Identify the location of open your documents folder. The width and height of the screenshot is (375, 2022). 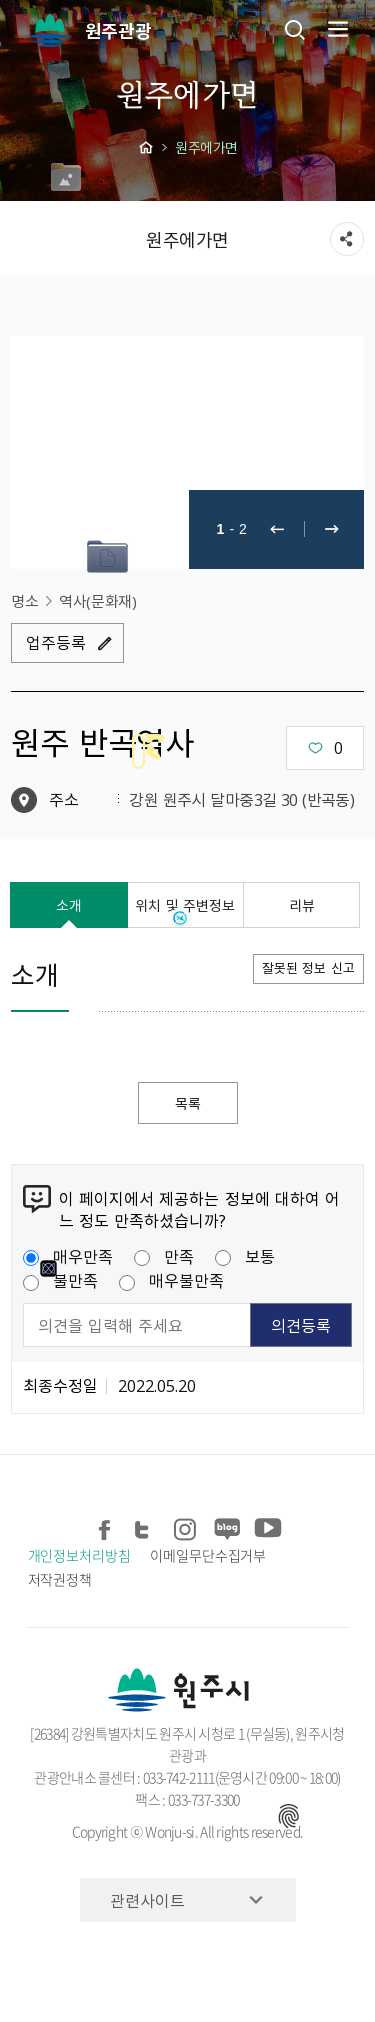
(107, 556).